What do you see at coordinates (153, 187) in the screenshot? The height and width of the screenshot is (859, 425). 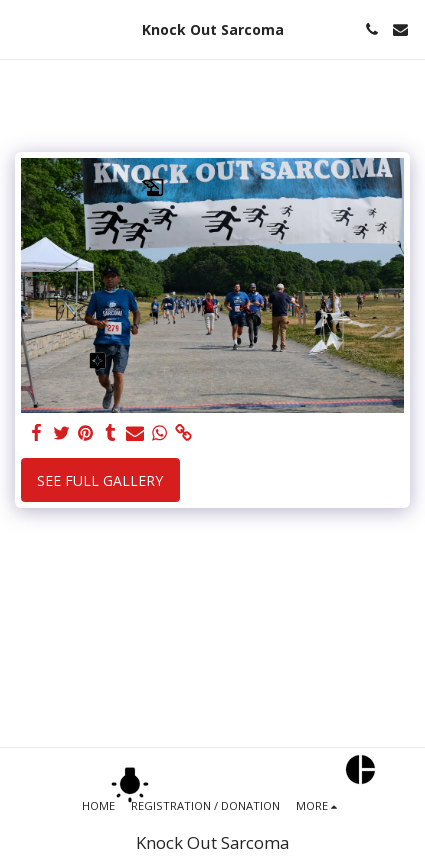 I see `access document history or revision log` at bounding box center [153, 187].